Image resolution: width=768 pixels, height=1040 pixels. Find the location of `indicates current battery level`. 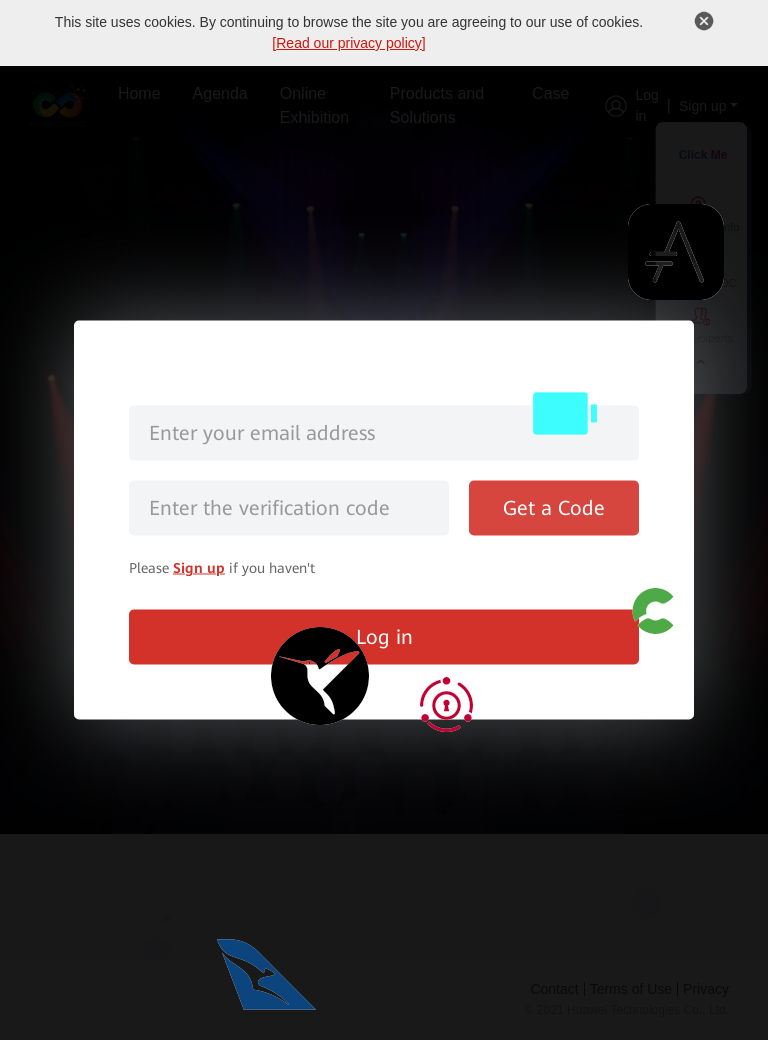

indicates current battery level is located at coordinates (563, 413).